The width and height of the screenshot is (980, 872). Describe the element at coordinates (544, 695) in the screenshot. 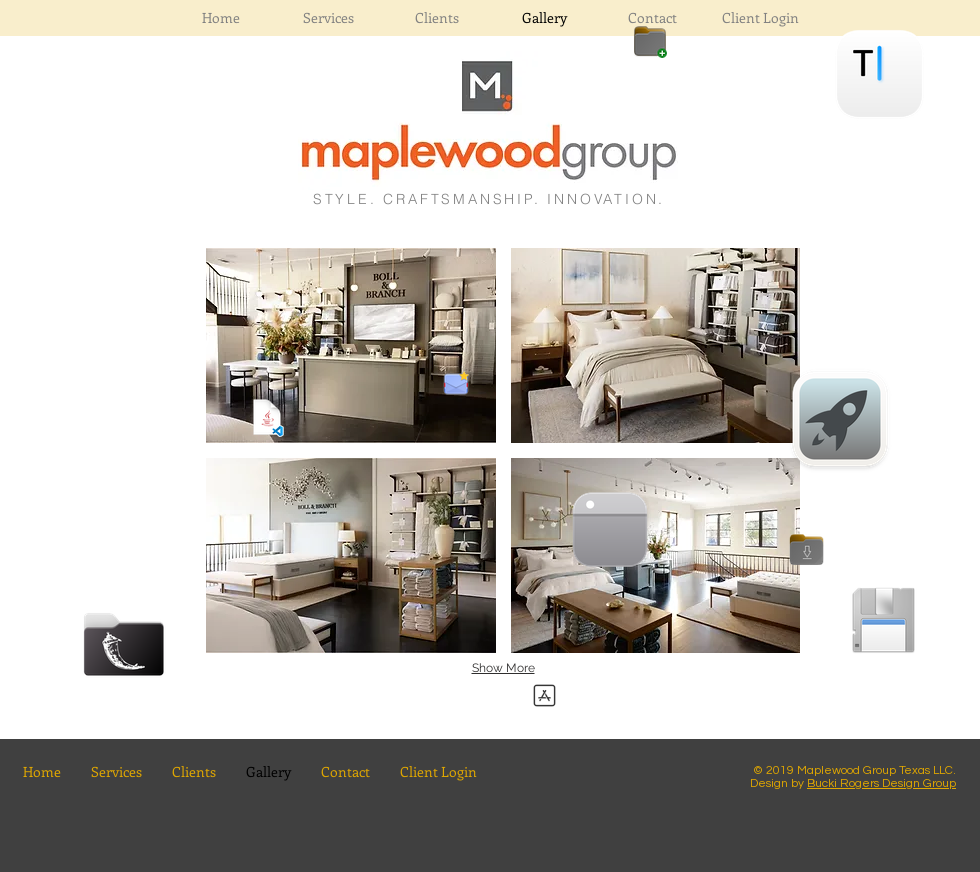

I see `open the app store` at that location.